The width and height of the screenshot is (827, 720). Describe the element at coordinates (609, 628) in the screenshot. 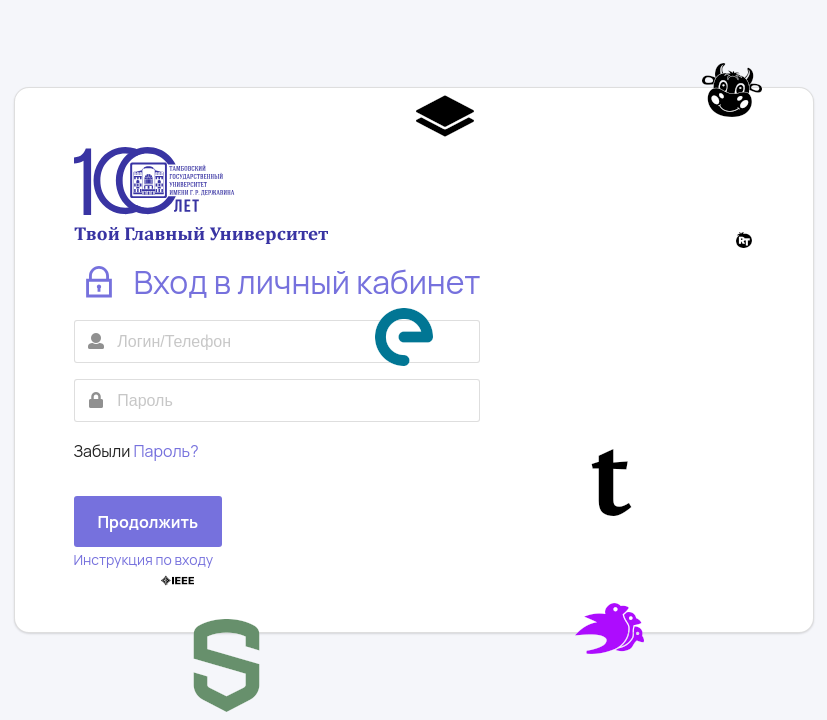

I see `bevy game engine logo` at that location.